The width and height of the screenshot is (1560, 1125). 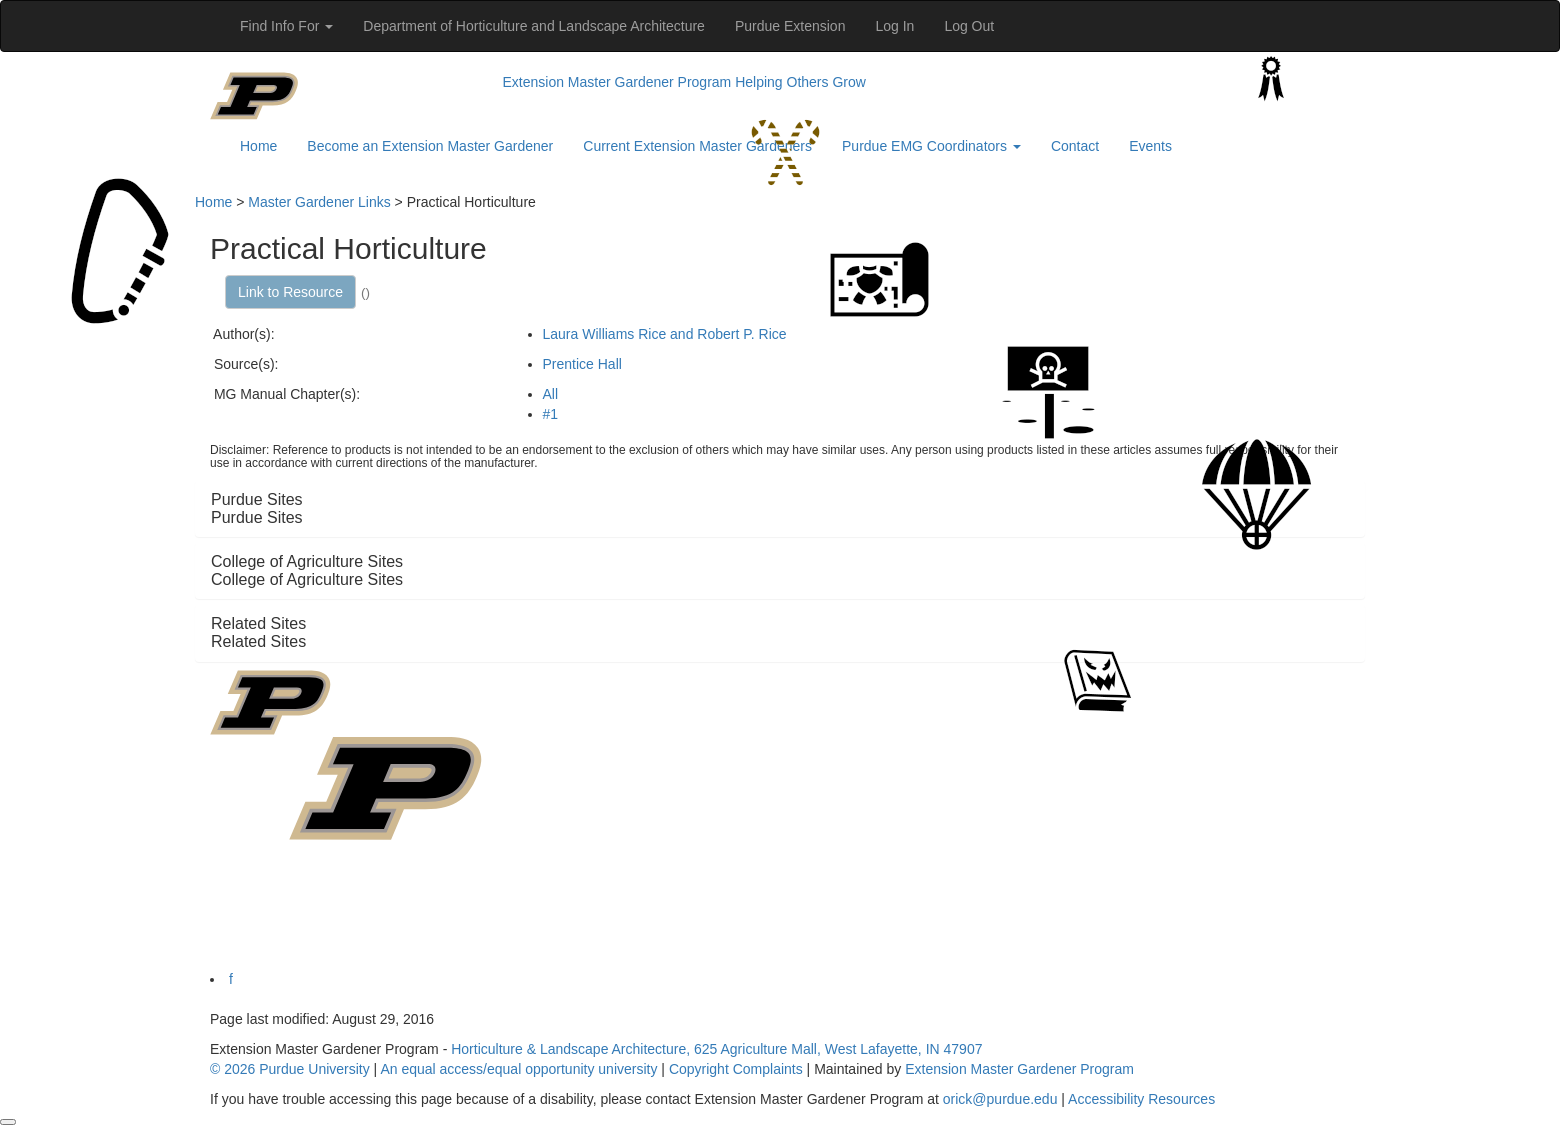 I want to click on airdrop or delivery incoming, so click(x=1256, y=494).